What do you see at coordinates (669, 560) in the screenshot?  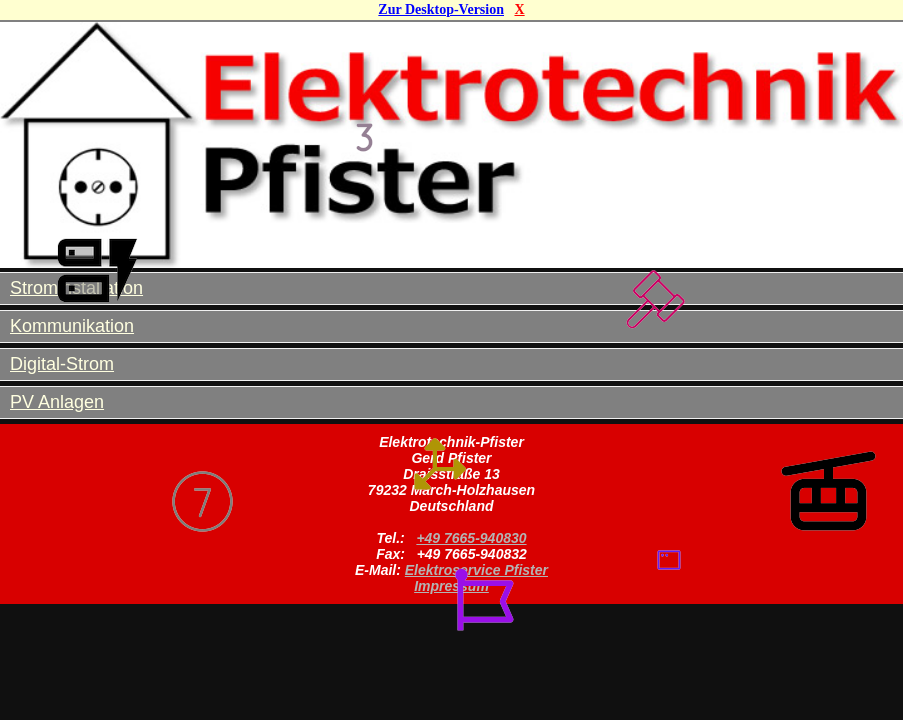 I see `open a new application window` at bounding box center [669, 560].